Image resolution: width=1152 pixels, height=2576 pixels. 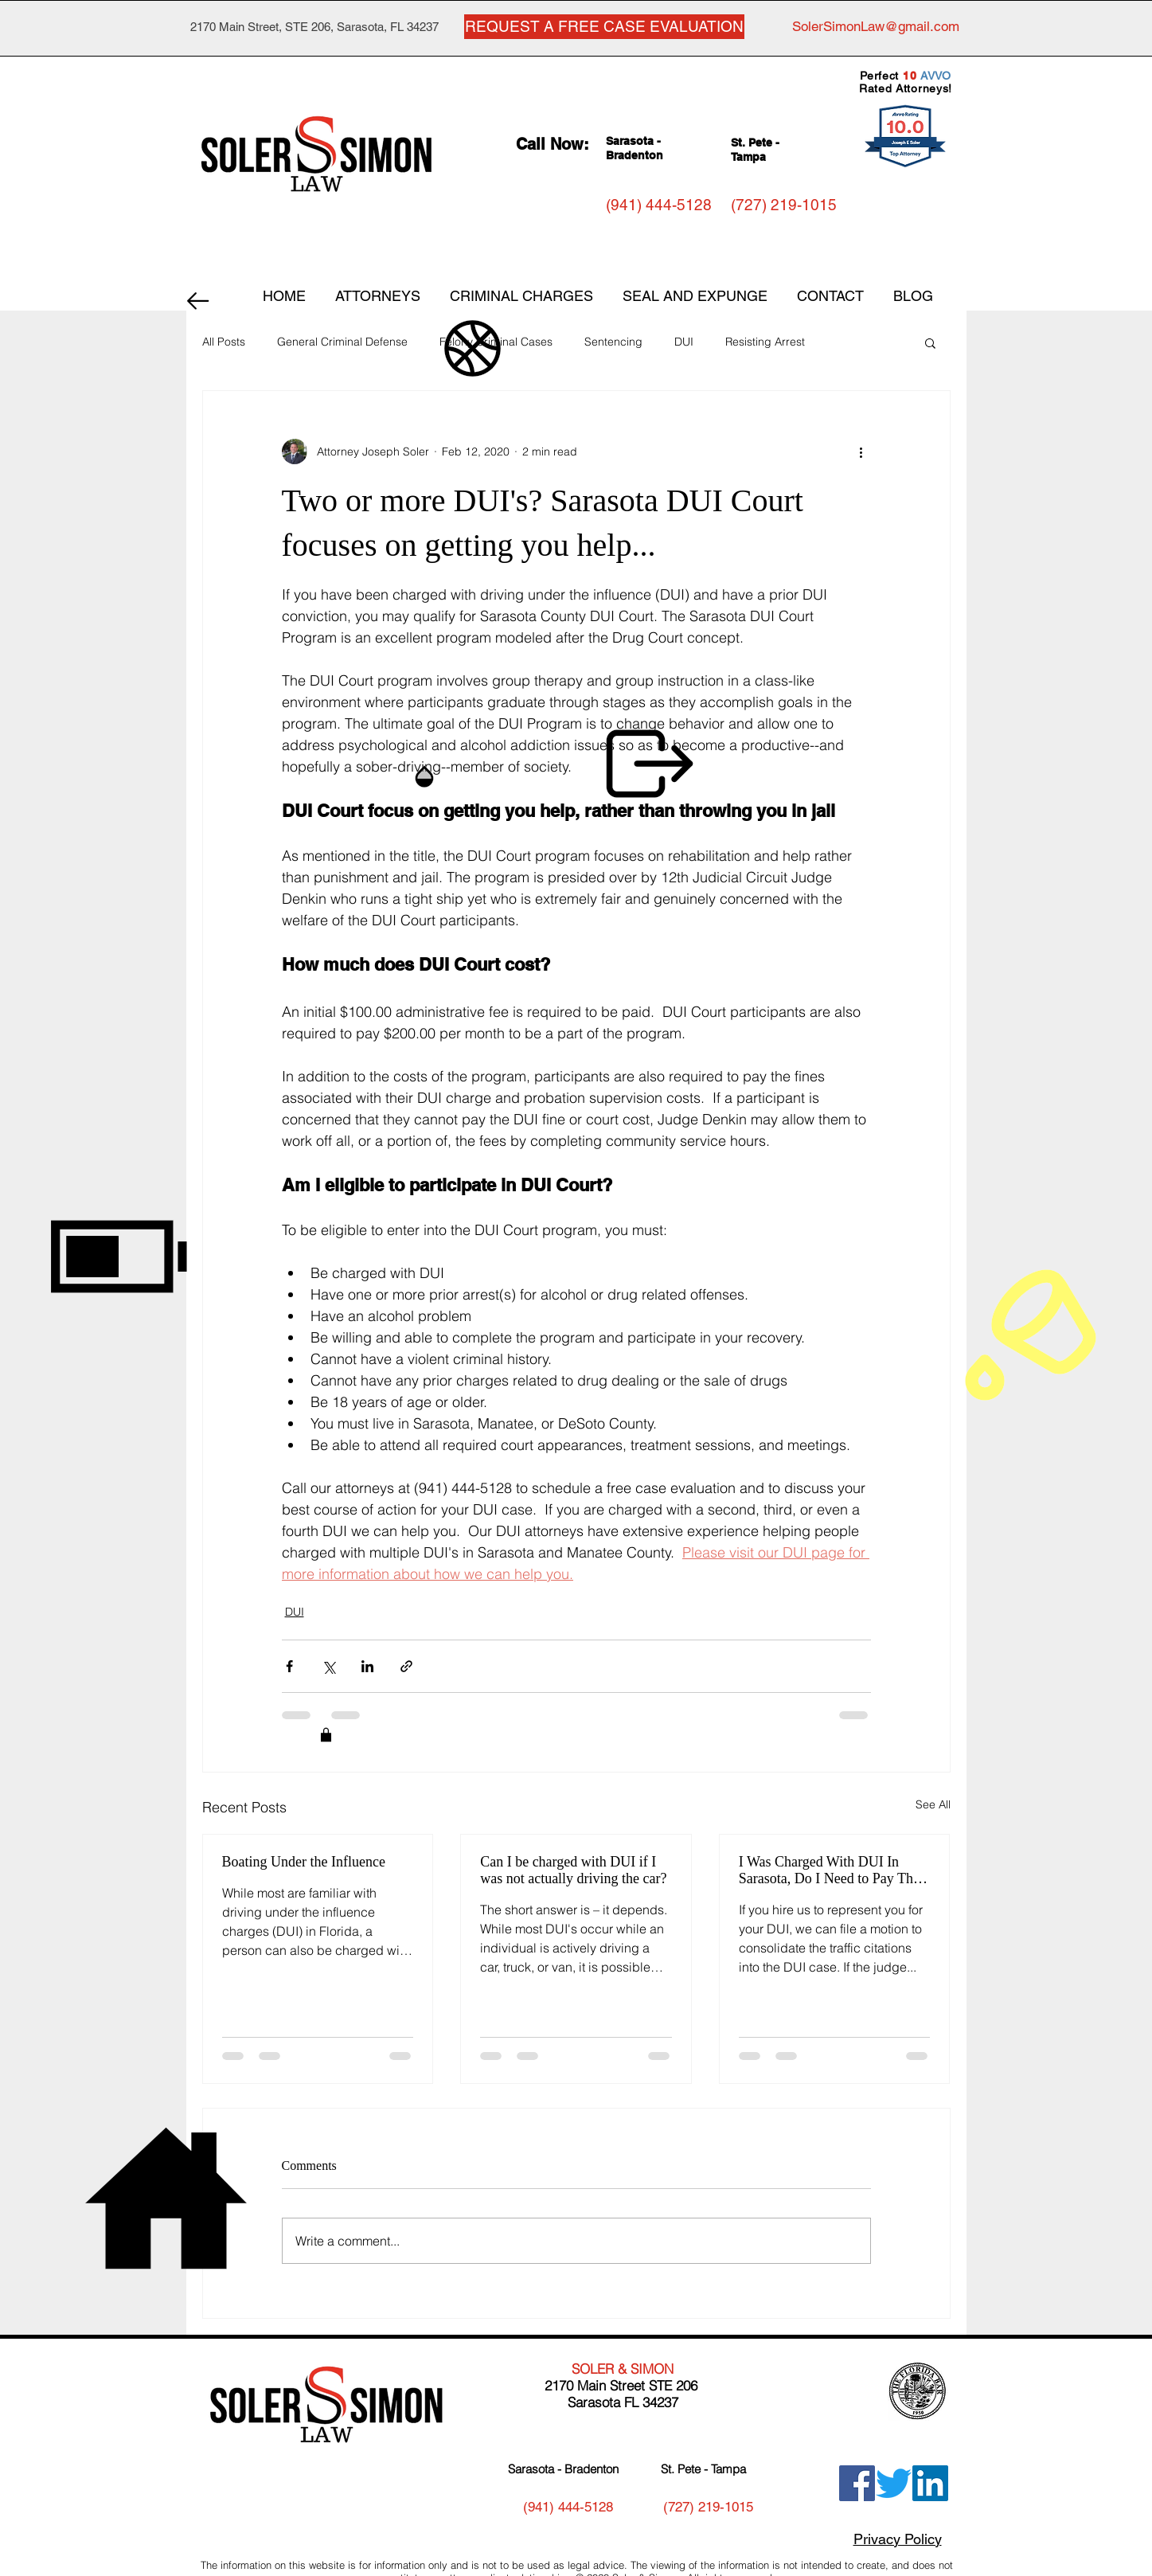 What do you see at coordinates (424, 776) in the screenshot?
I see `adjust opacity or transparency settings` at bounding box center [424, 776].